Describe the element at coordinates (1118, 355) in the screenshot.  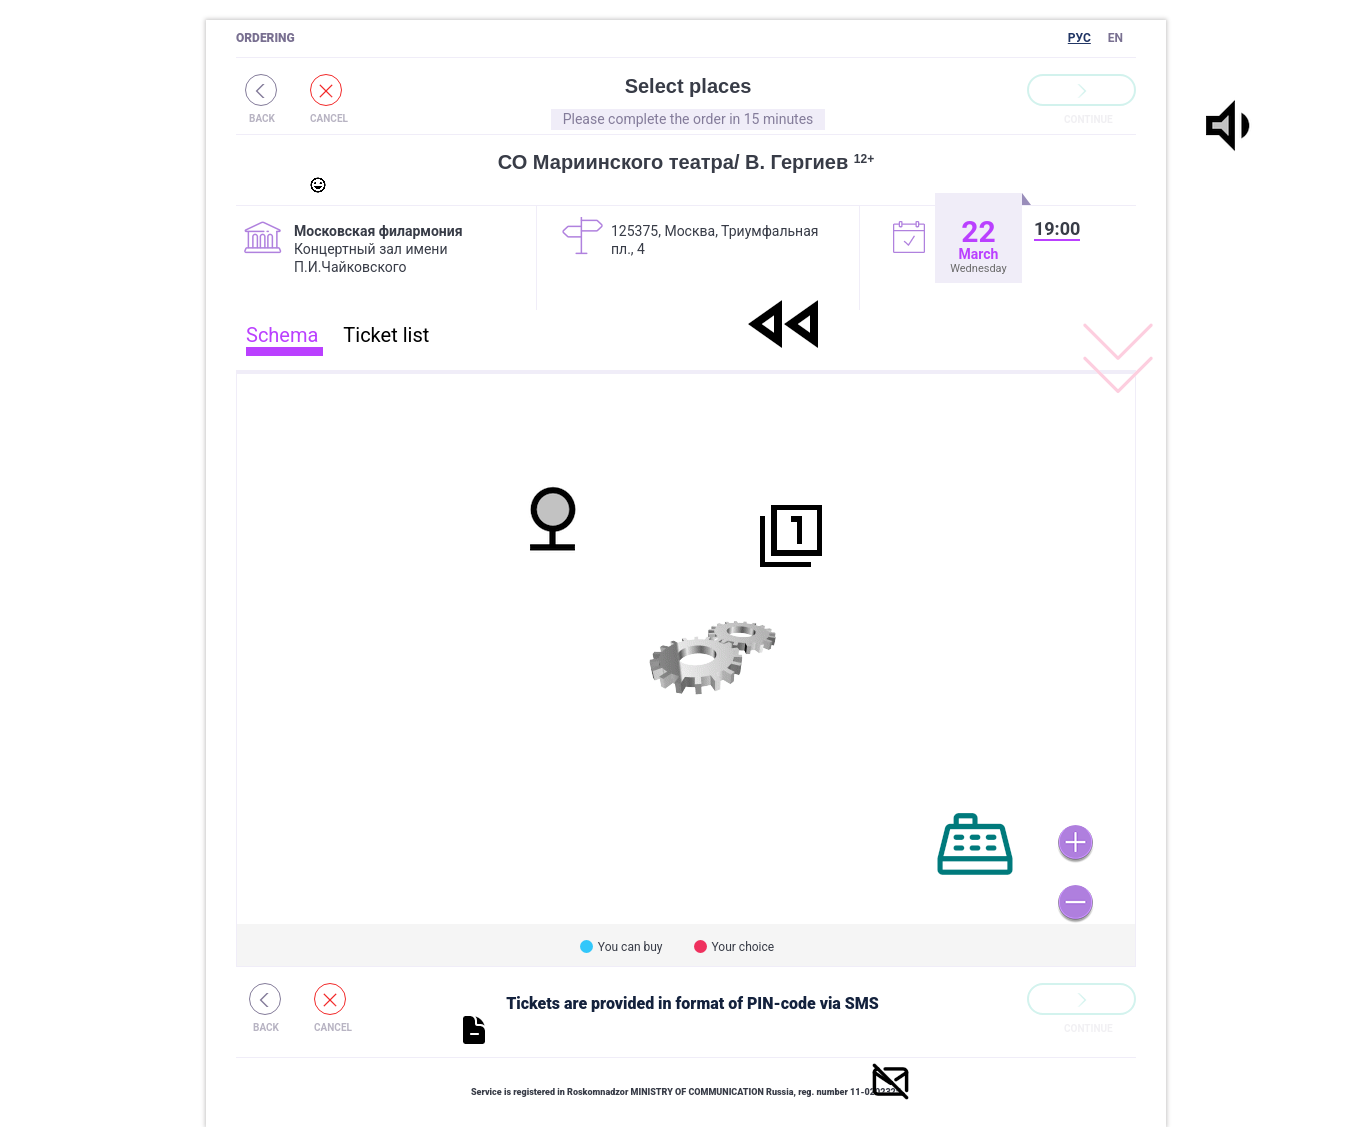
I see `expand all sections below` at that location.